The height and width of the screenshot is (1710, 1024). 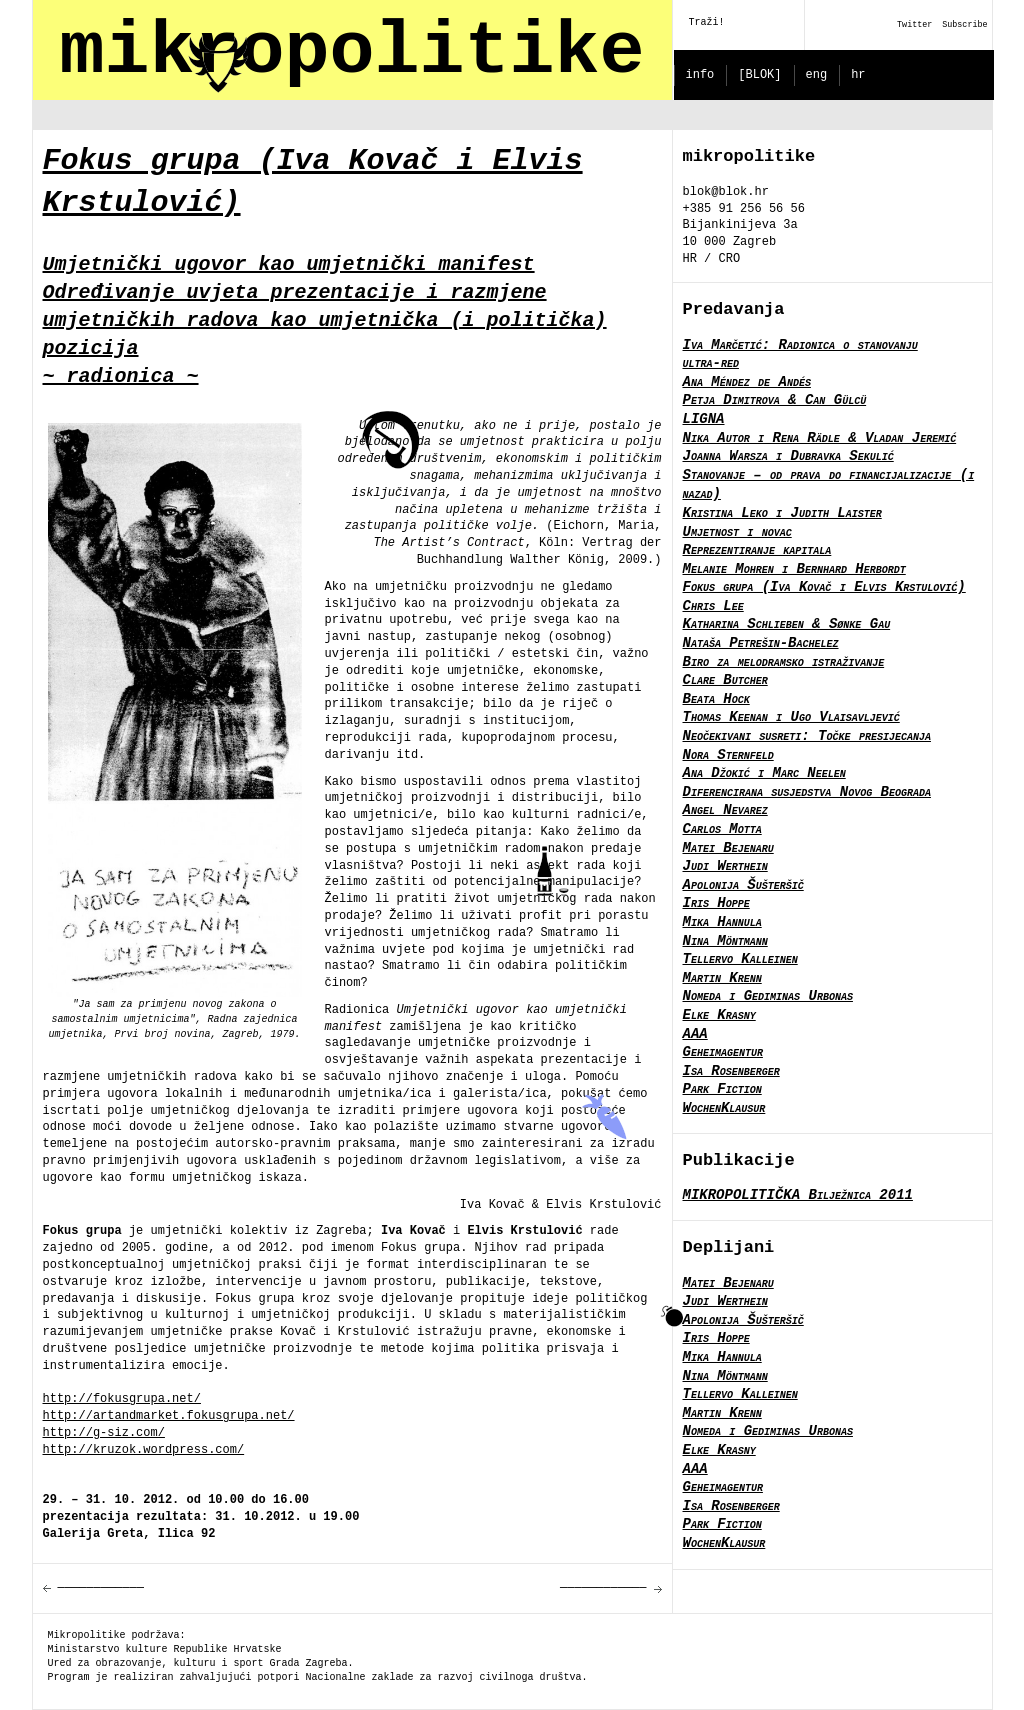 I want to click on select sake or Japanese beverage option, so click(x=553, y=871).